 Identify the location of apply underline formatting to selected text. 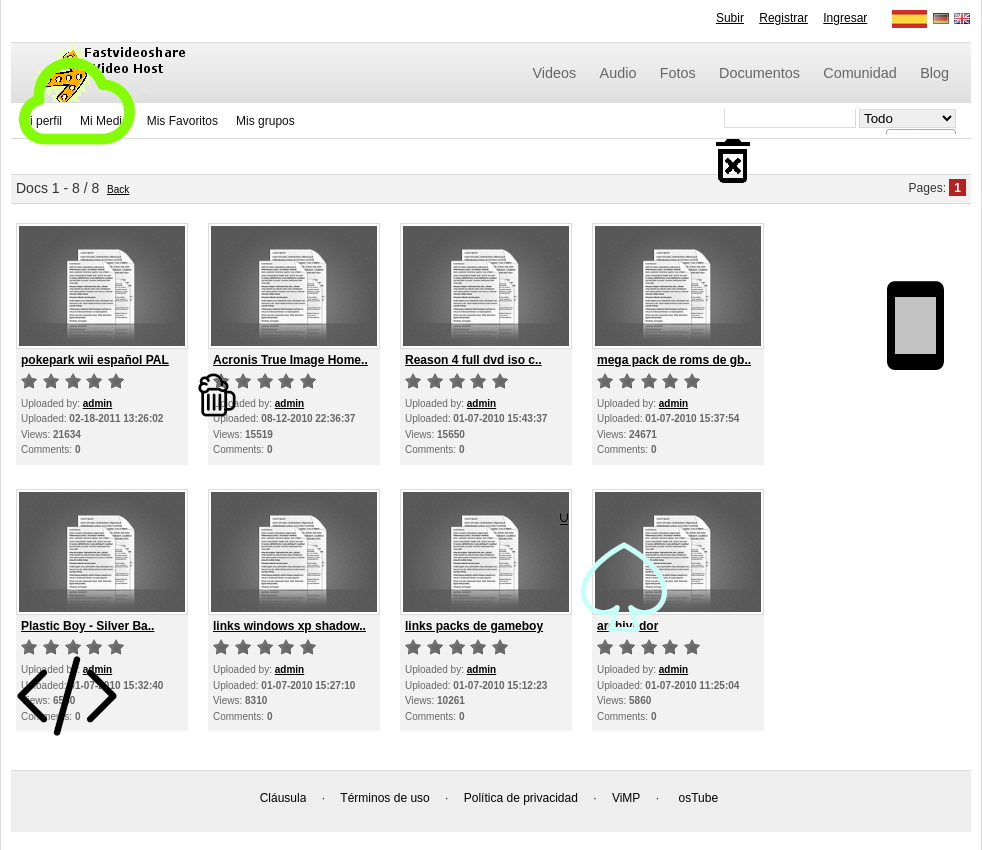
(564, 519).